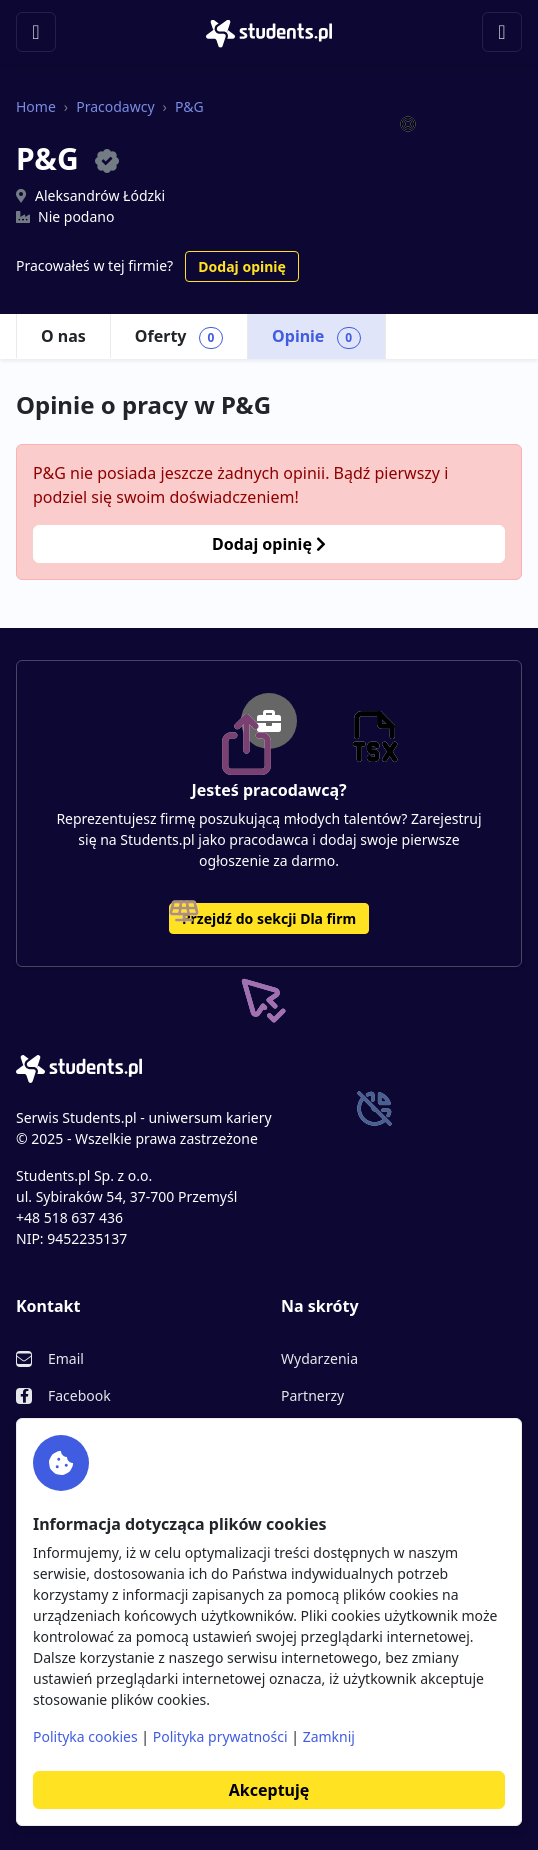  Describe the element at coordinates (408, 124) in the screenshot. I see `playstation circle button icon` at that location.